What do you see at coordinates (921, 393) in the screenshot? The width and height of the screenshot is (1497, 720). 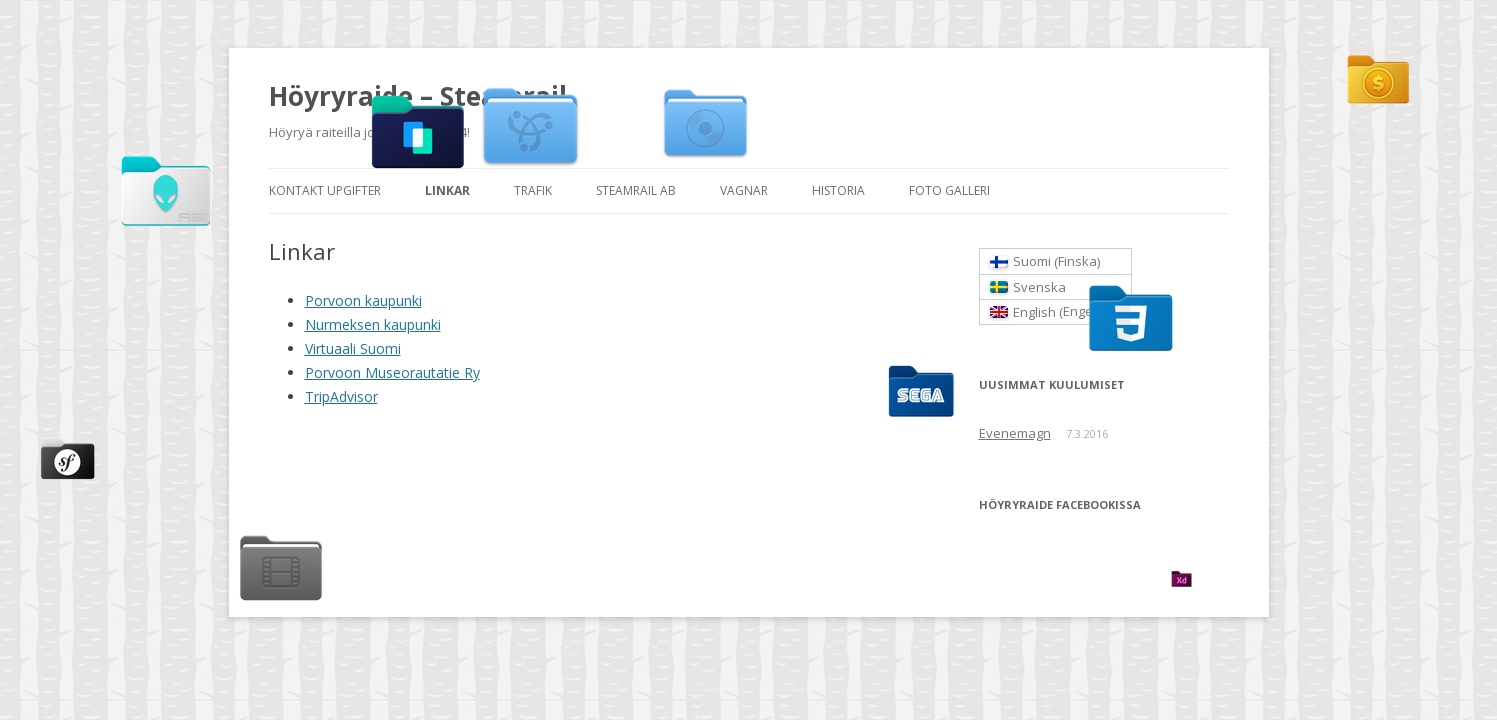 I see `open folder containing sega games or files` at bounding box center [921, 393].